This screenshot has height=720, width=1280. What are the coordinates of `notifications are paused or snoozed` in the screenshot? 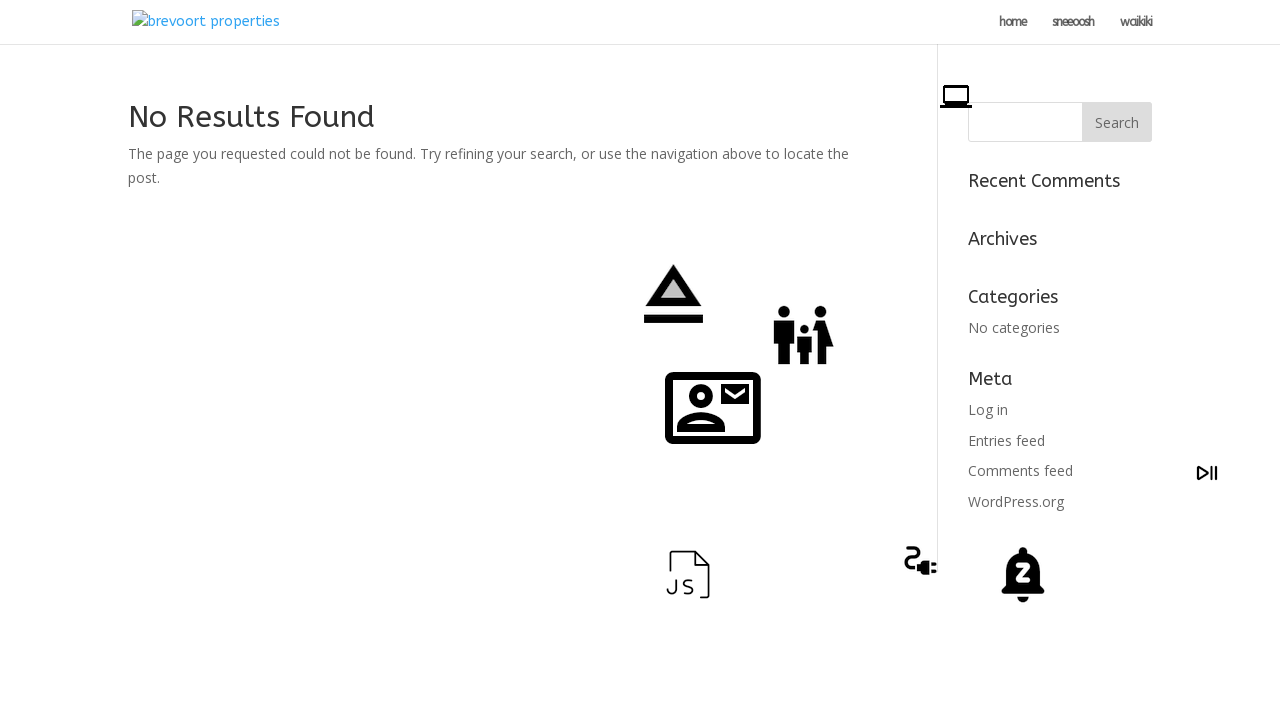 It's located at (1023, 574).